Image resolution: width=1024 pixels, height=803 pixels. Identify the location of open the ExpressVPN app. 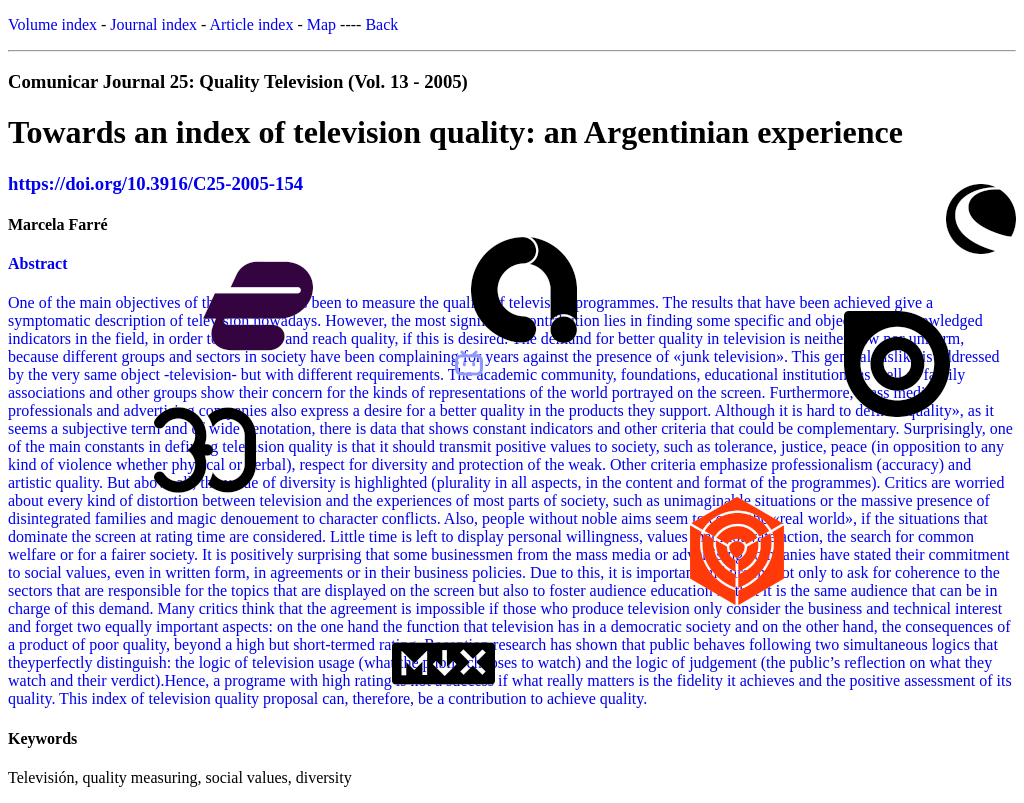
(258, 306).